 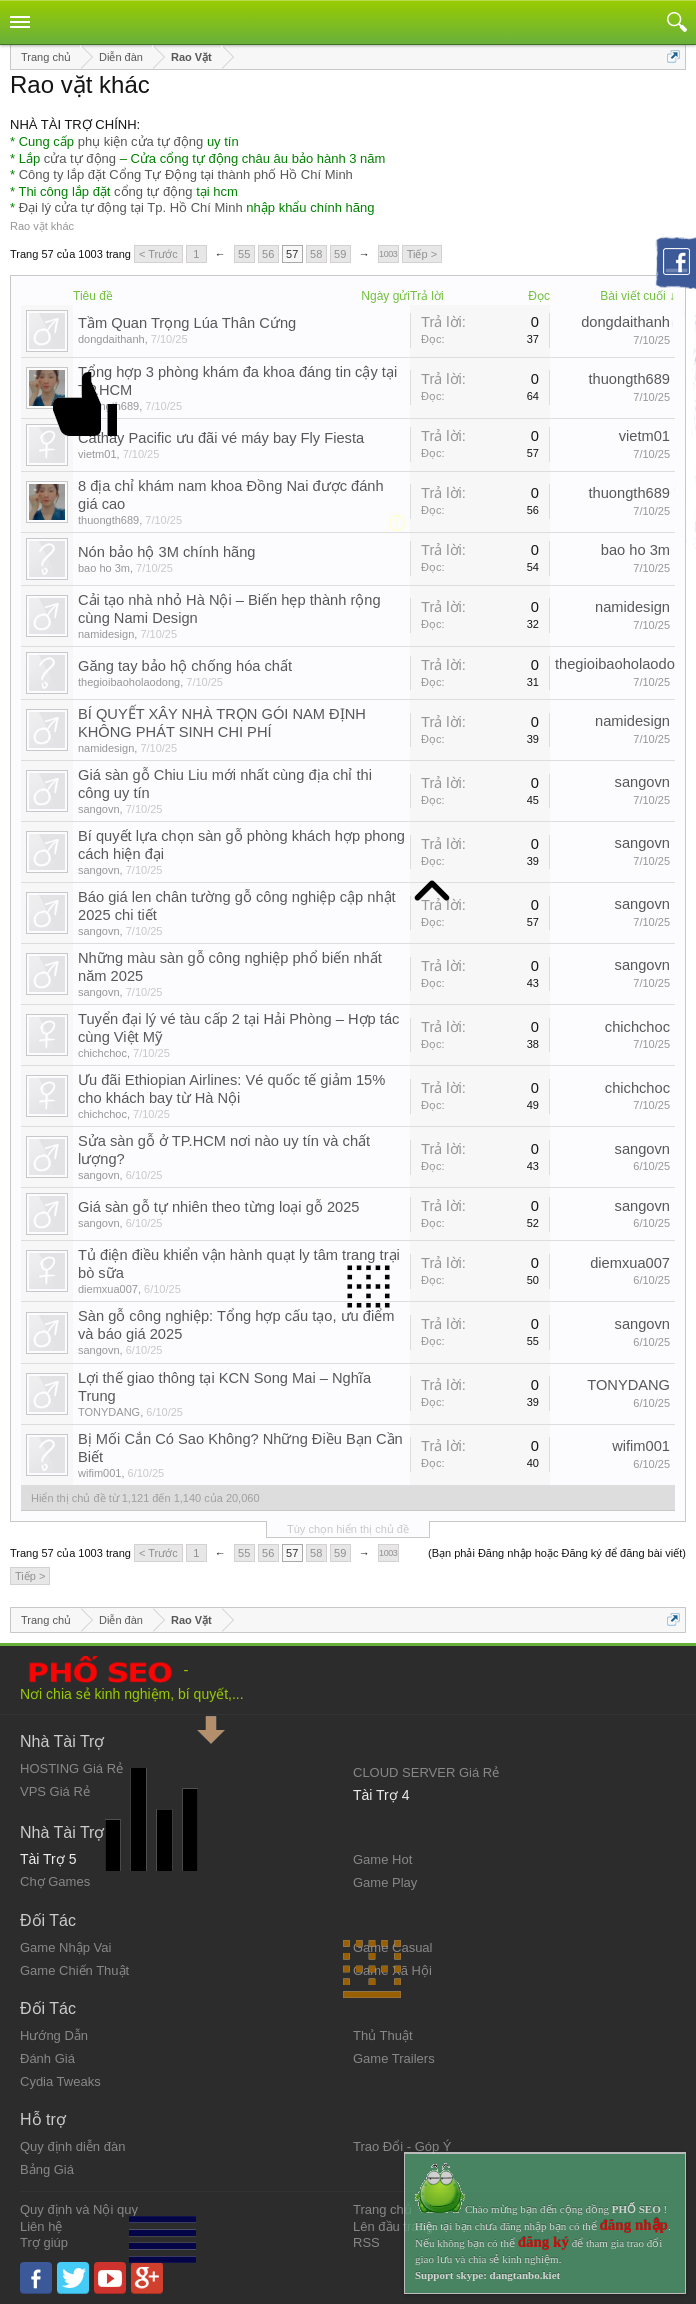 I want to click on indicates a warning or alert requiring attention, so click(x=397, y=523).